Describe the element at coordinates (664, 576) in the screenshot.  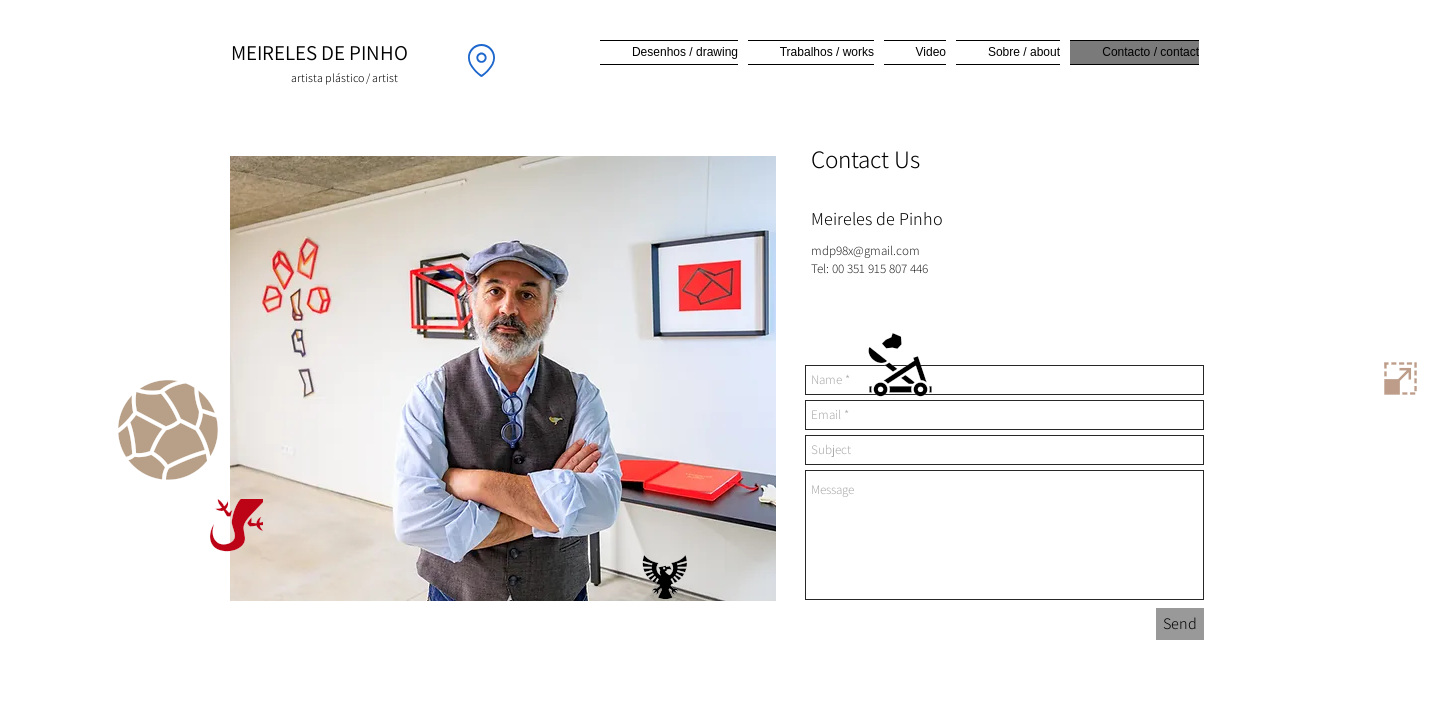
I see `represents a guild, clan, or faction emblem` at that location.